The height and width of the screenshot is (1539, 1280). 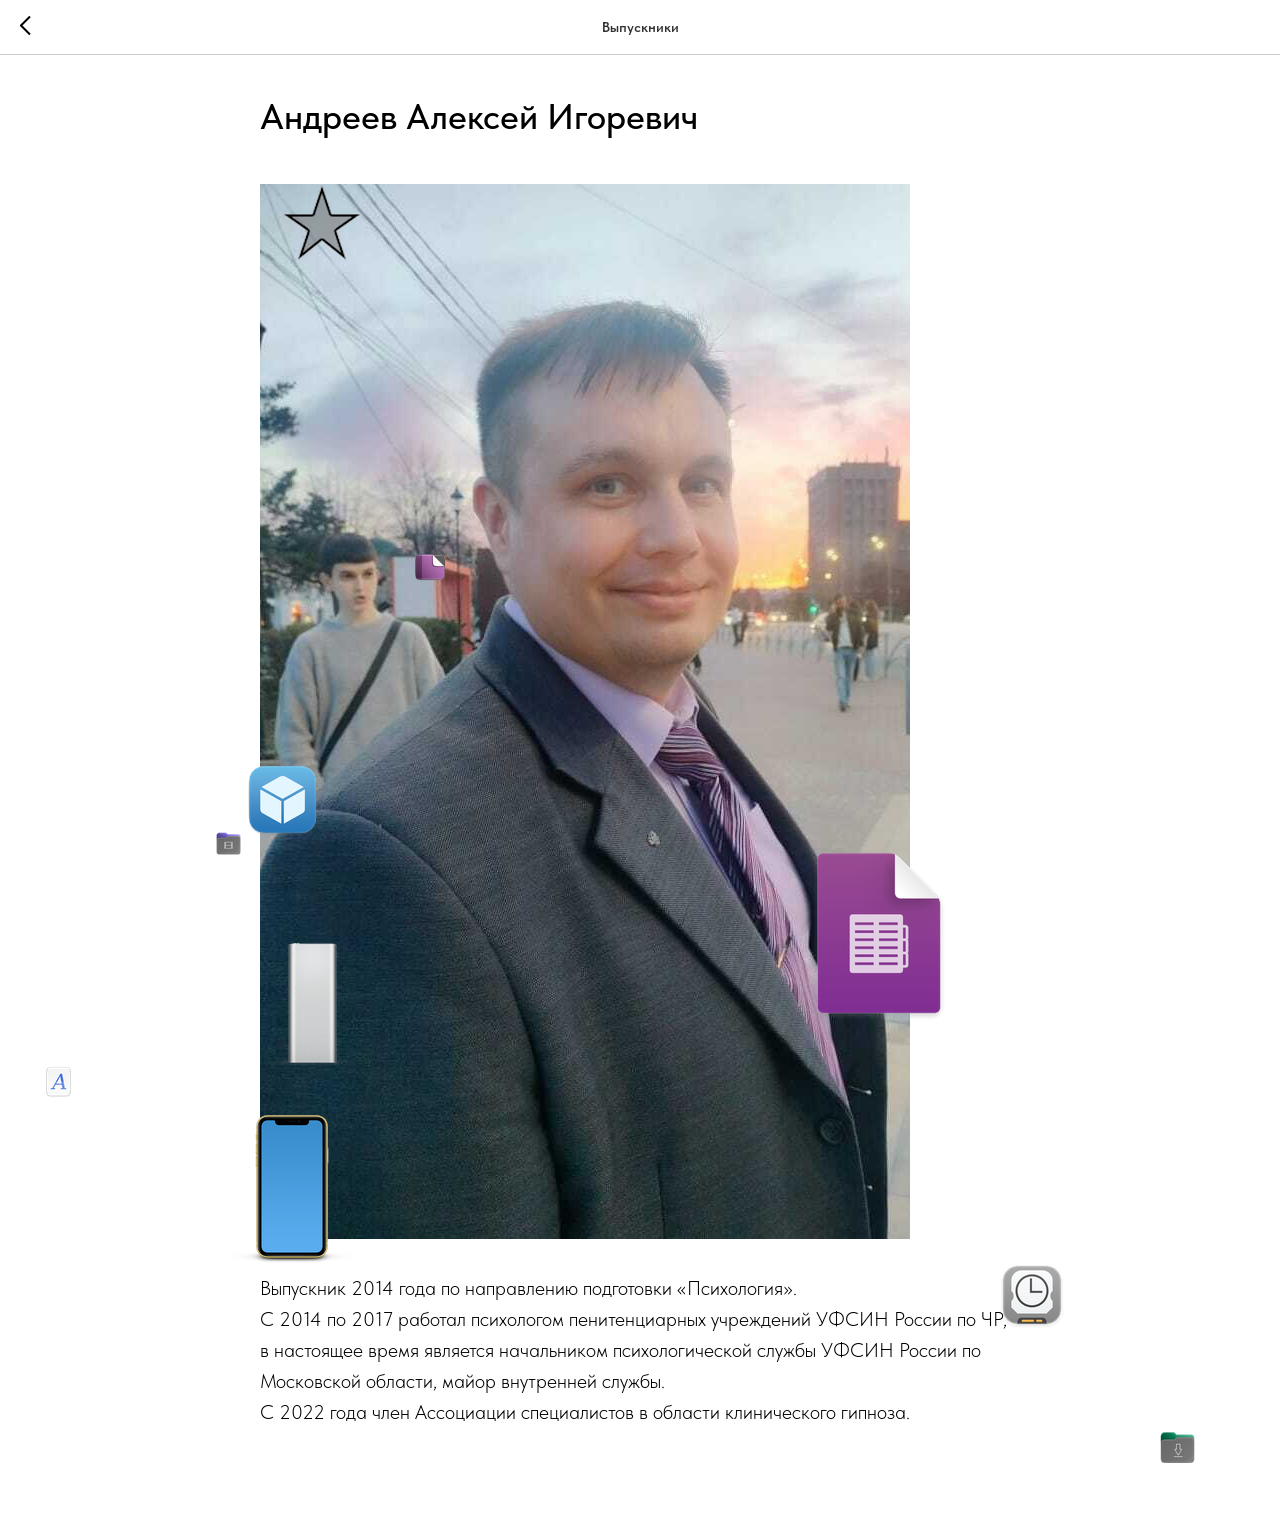 What do you see at coordinates (292, 1189) in the screenshot?
I see `iPhone 11 device icon` at bounding box center [292, 1189].